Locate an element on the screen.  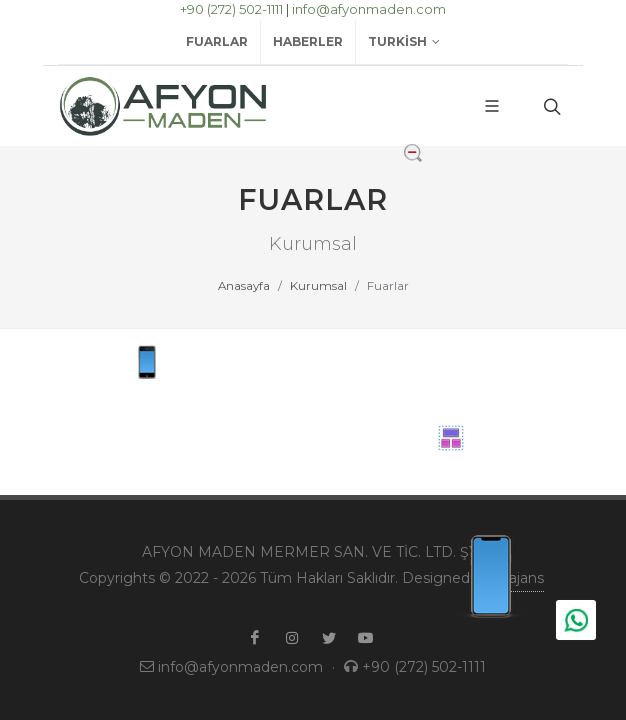
indicates a connected iPhone device is located at coordinates (147, 362).